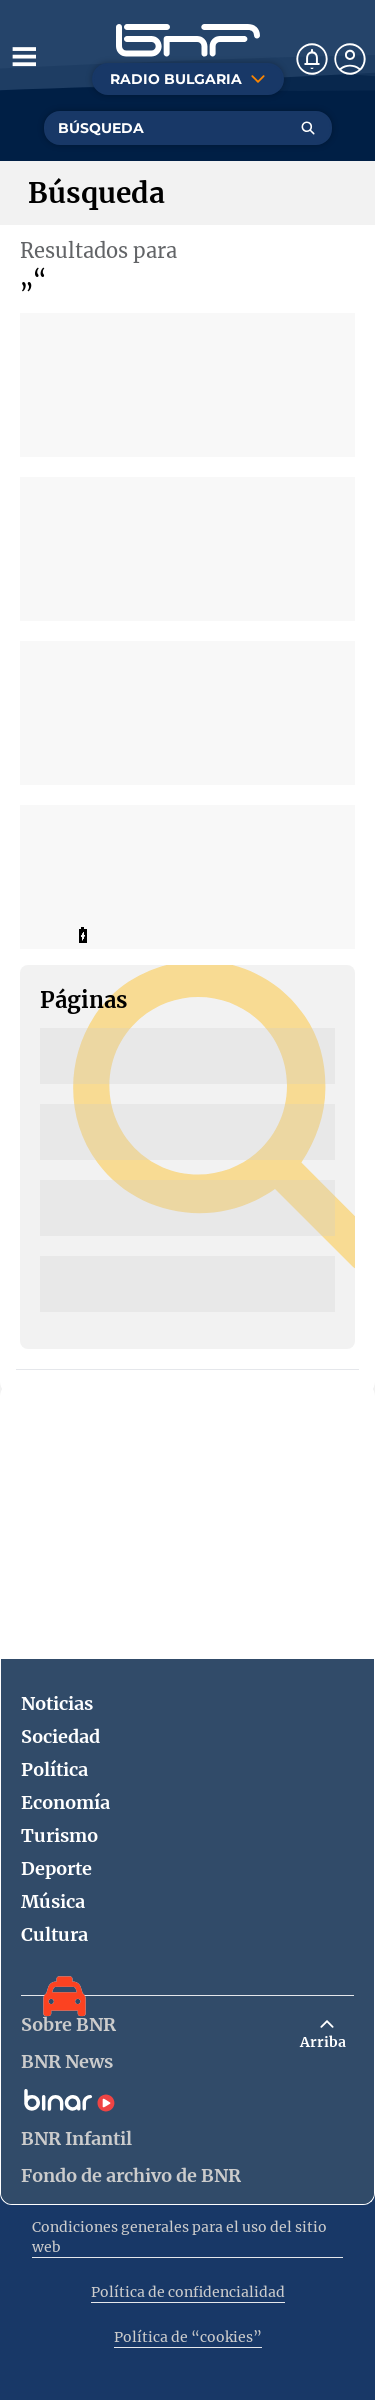 The image size is (375, 2400). Describe the element at coordinates (64, 1997) in the screenshot. I see `request a taxi or cab ride` at that location.